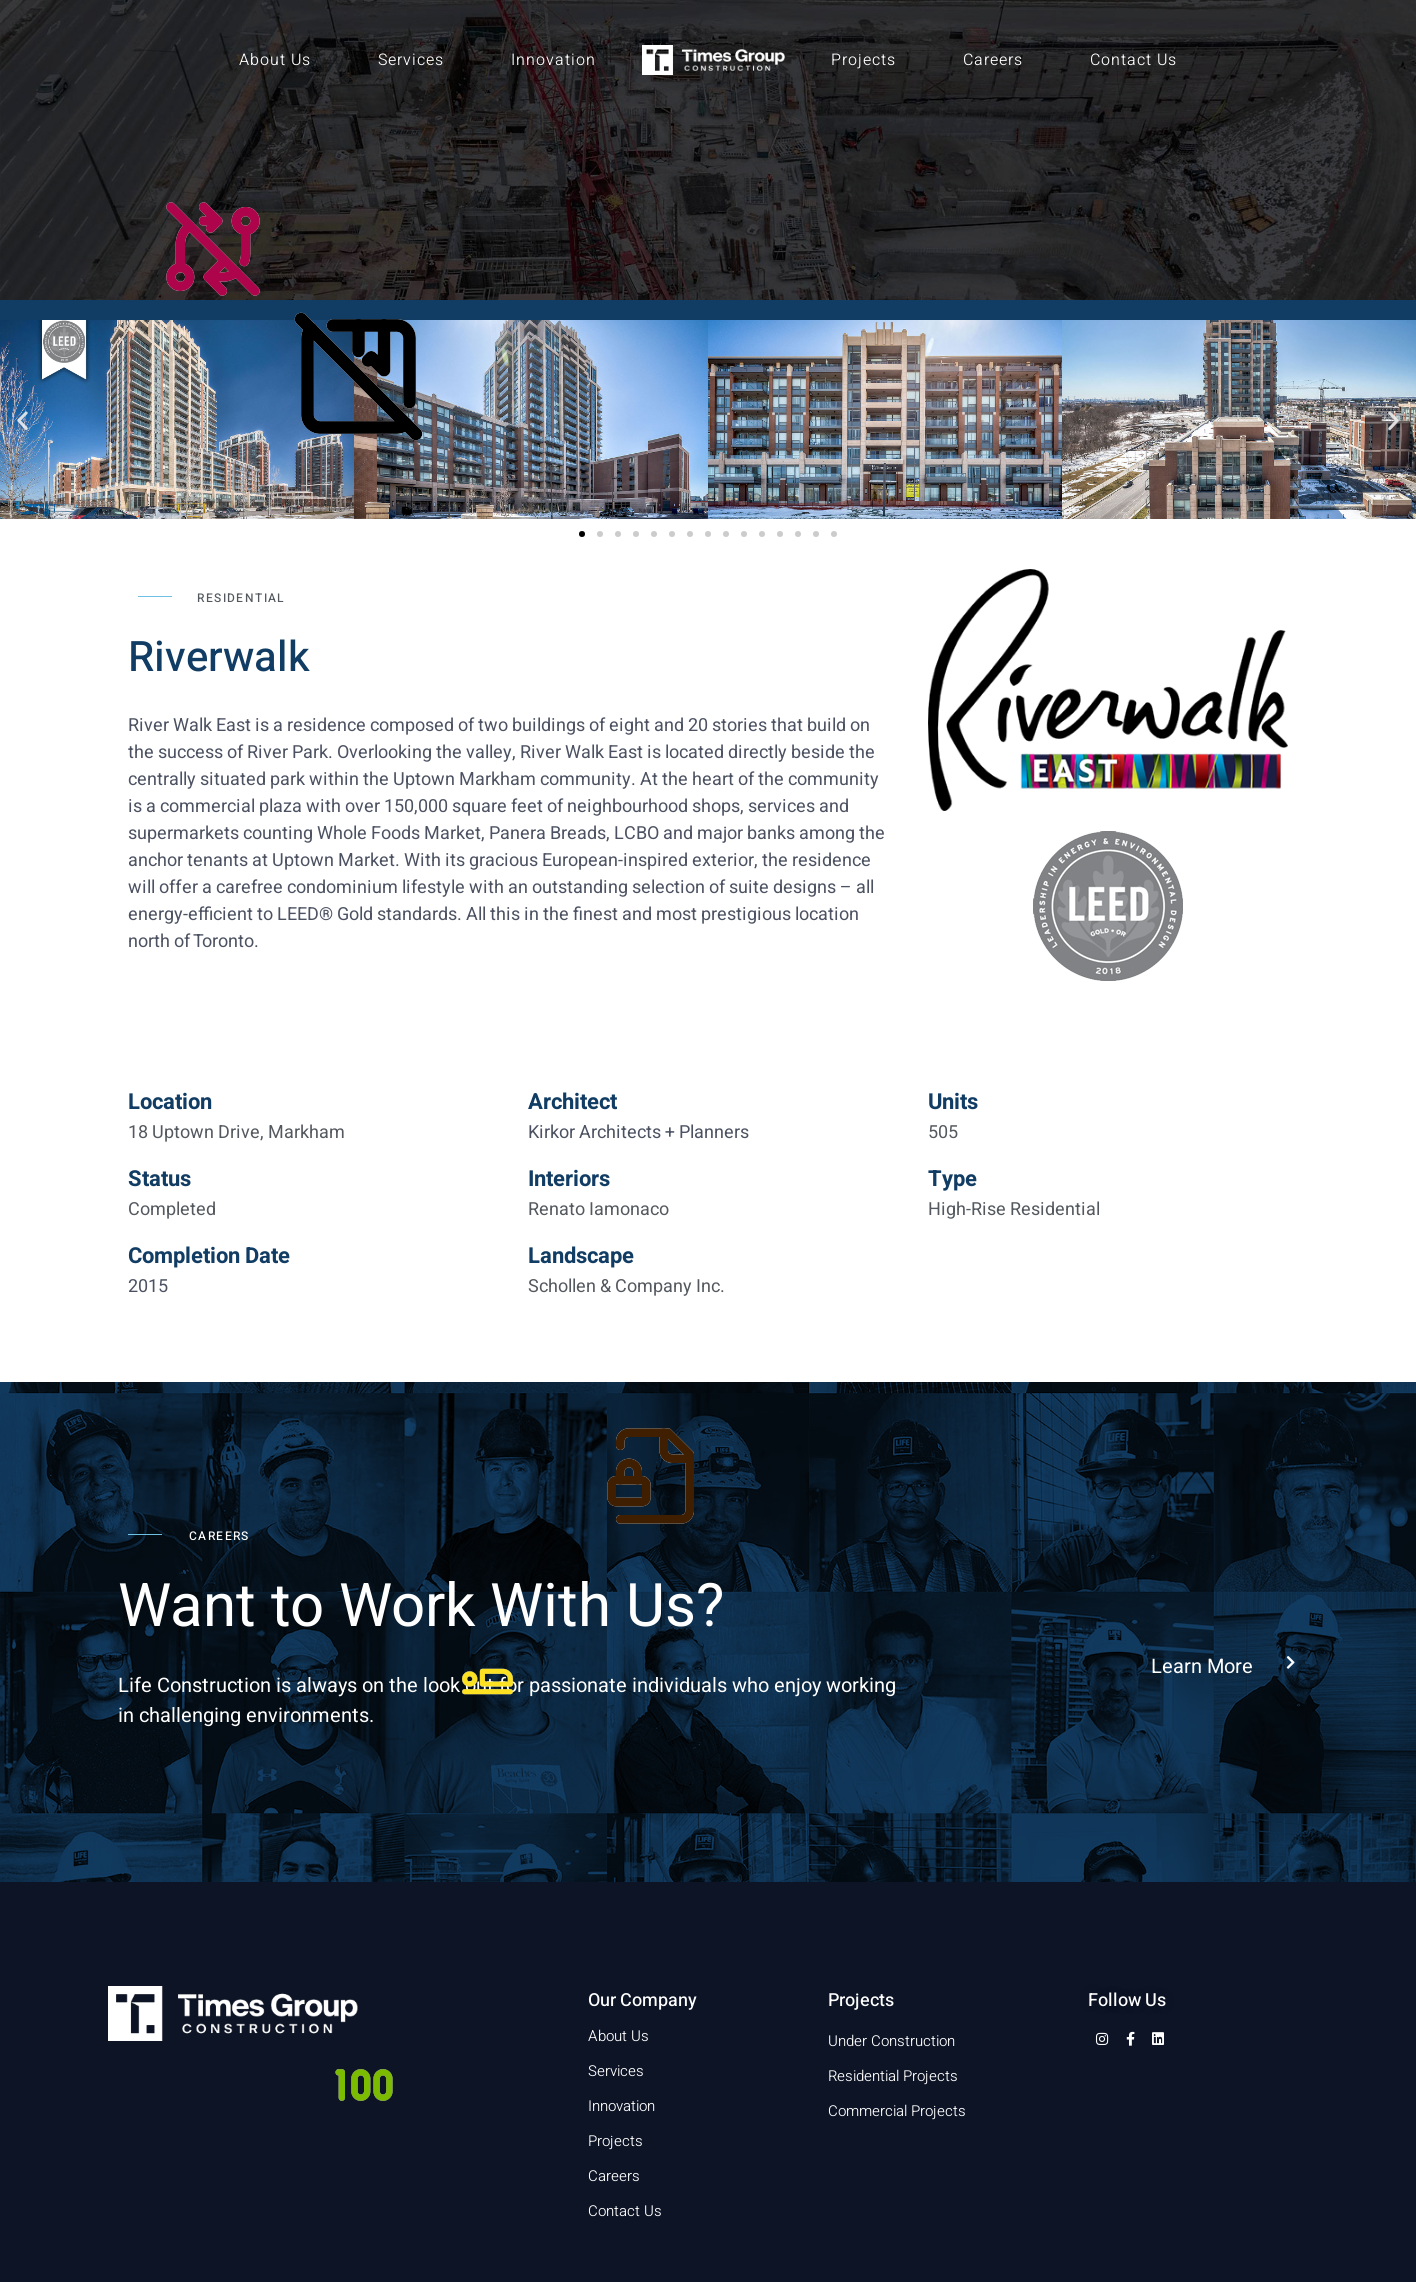 This screenshot has height=2282, width=1416. I want to click on view hotel or accommodation options, so click(487, 1681).